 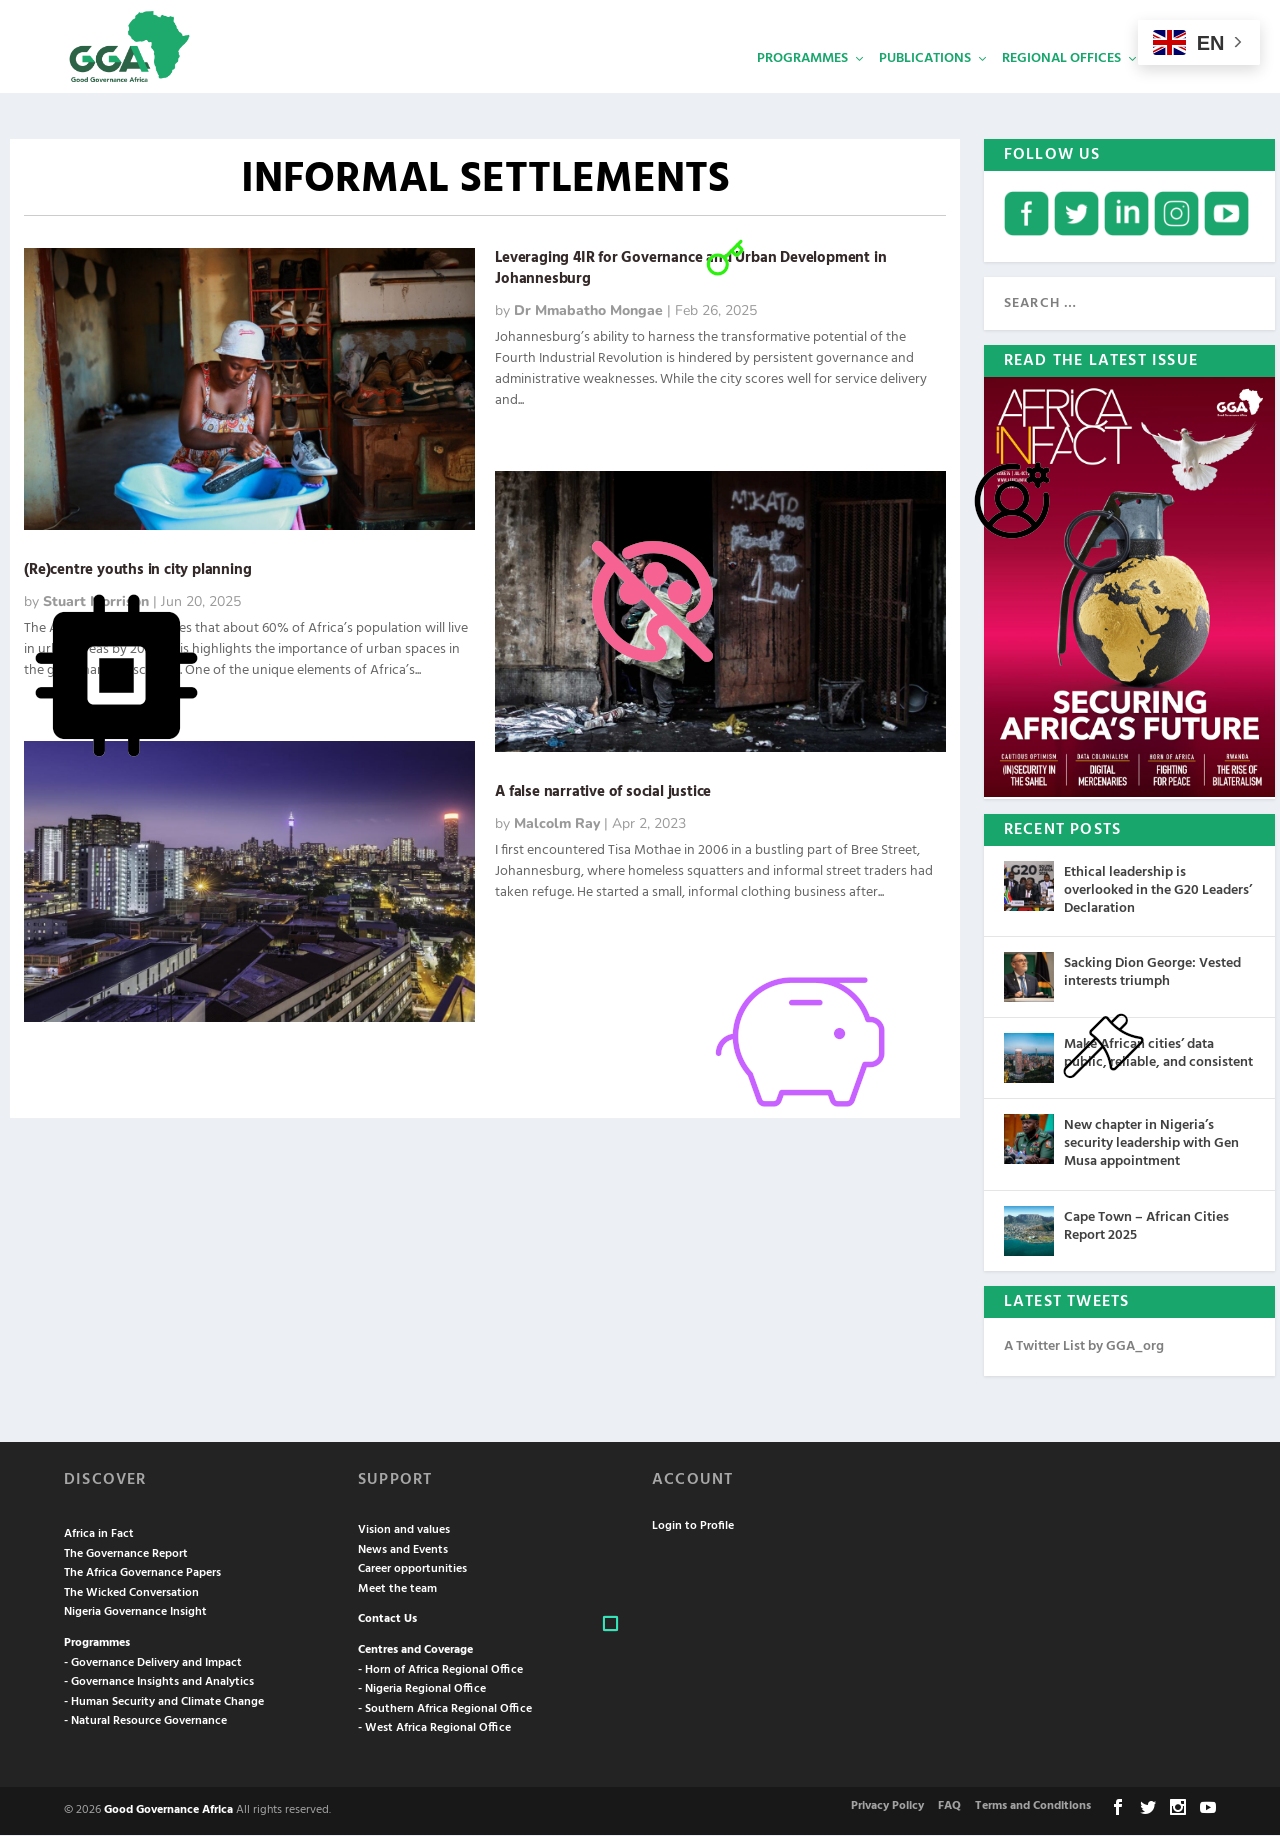 I want to click on stop media playback, so click(x=610, y=1623).